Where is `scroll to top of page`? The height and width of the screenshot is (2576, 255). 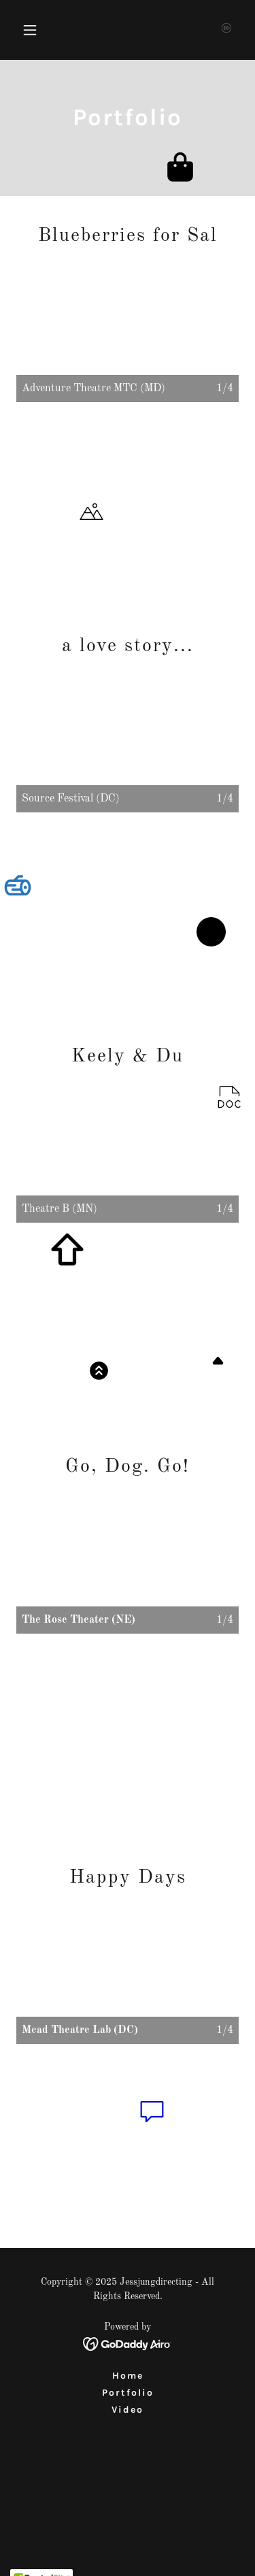 scroll to top of page is located at coordinates (99, 1370).